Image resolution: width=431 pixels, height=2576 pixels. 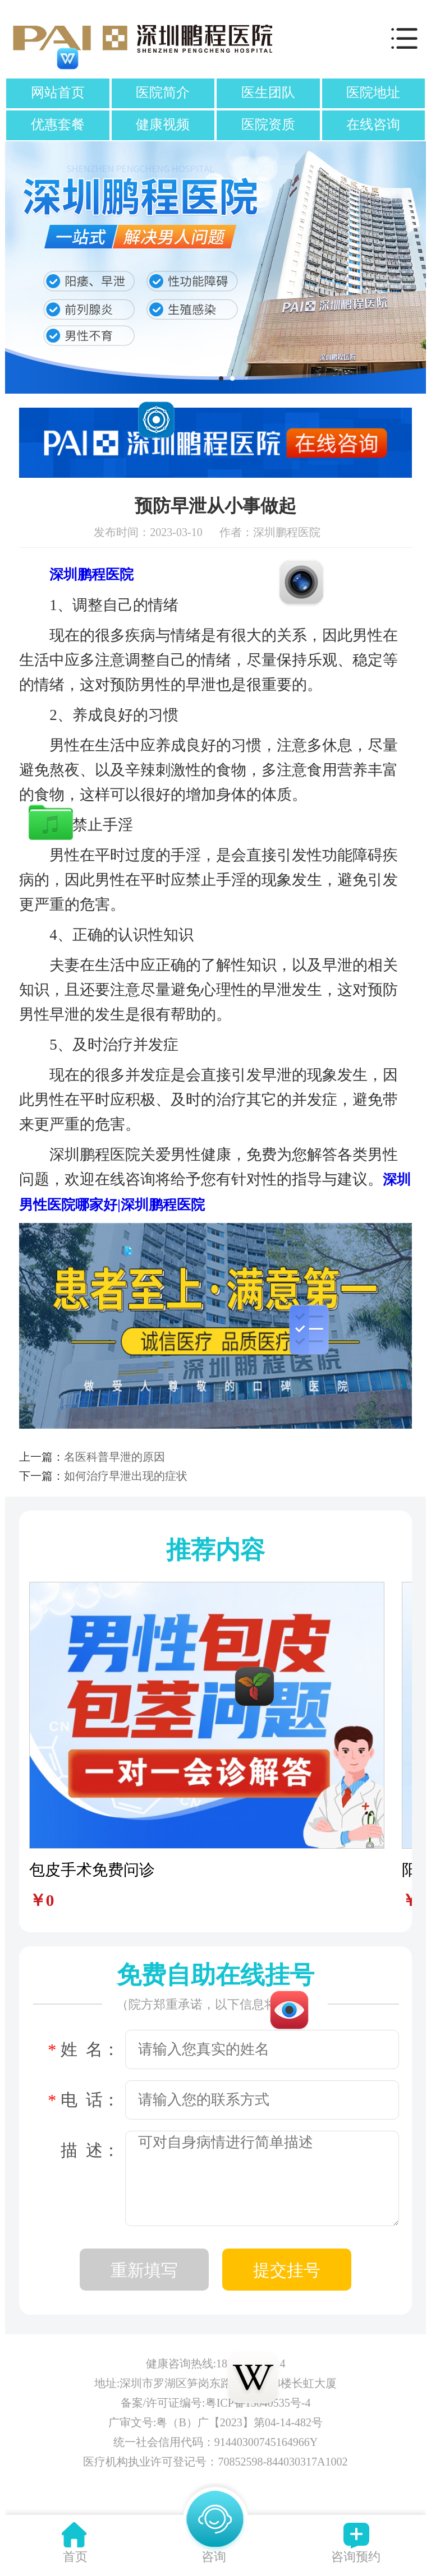 I want to click on open wike wikipedia reader app, so click(x=253, y=2378).